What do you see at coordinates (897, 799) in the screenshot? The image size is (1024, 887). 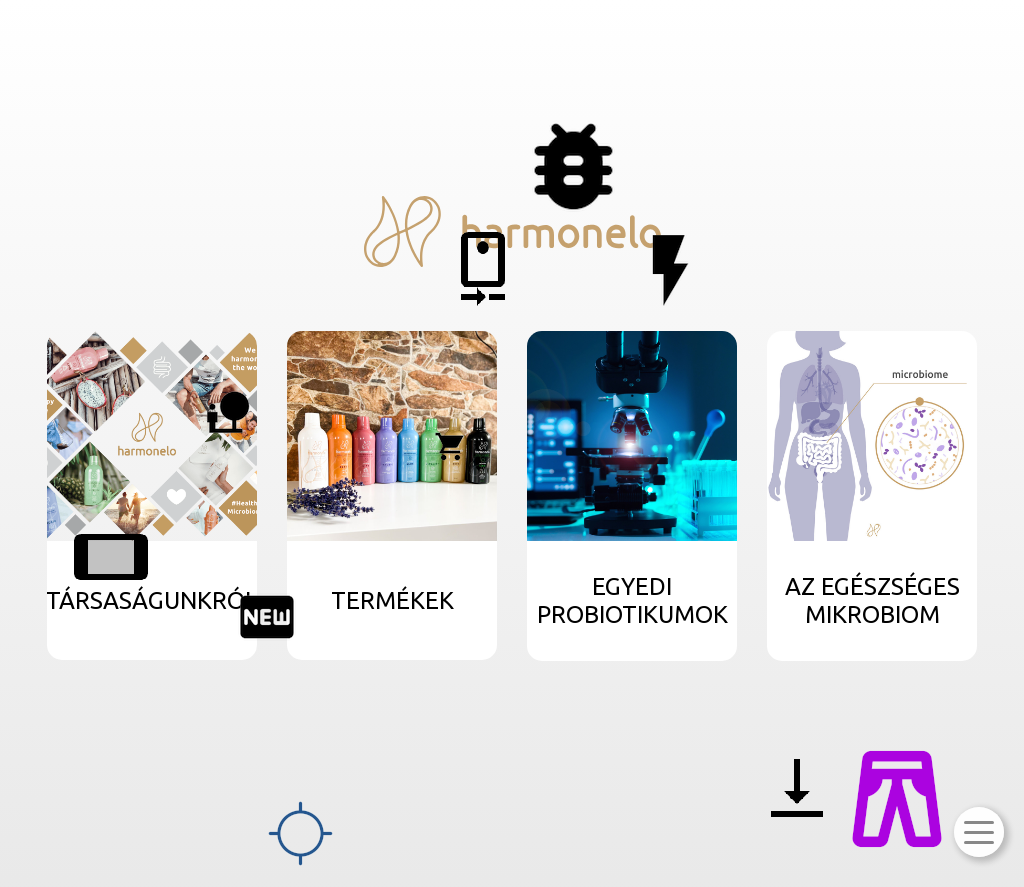 I see `browse pants or bottoms category` at bounding box center [897, 799].